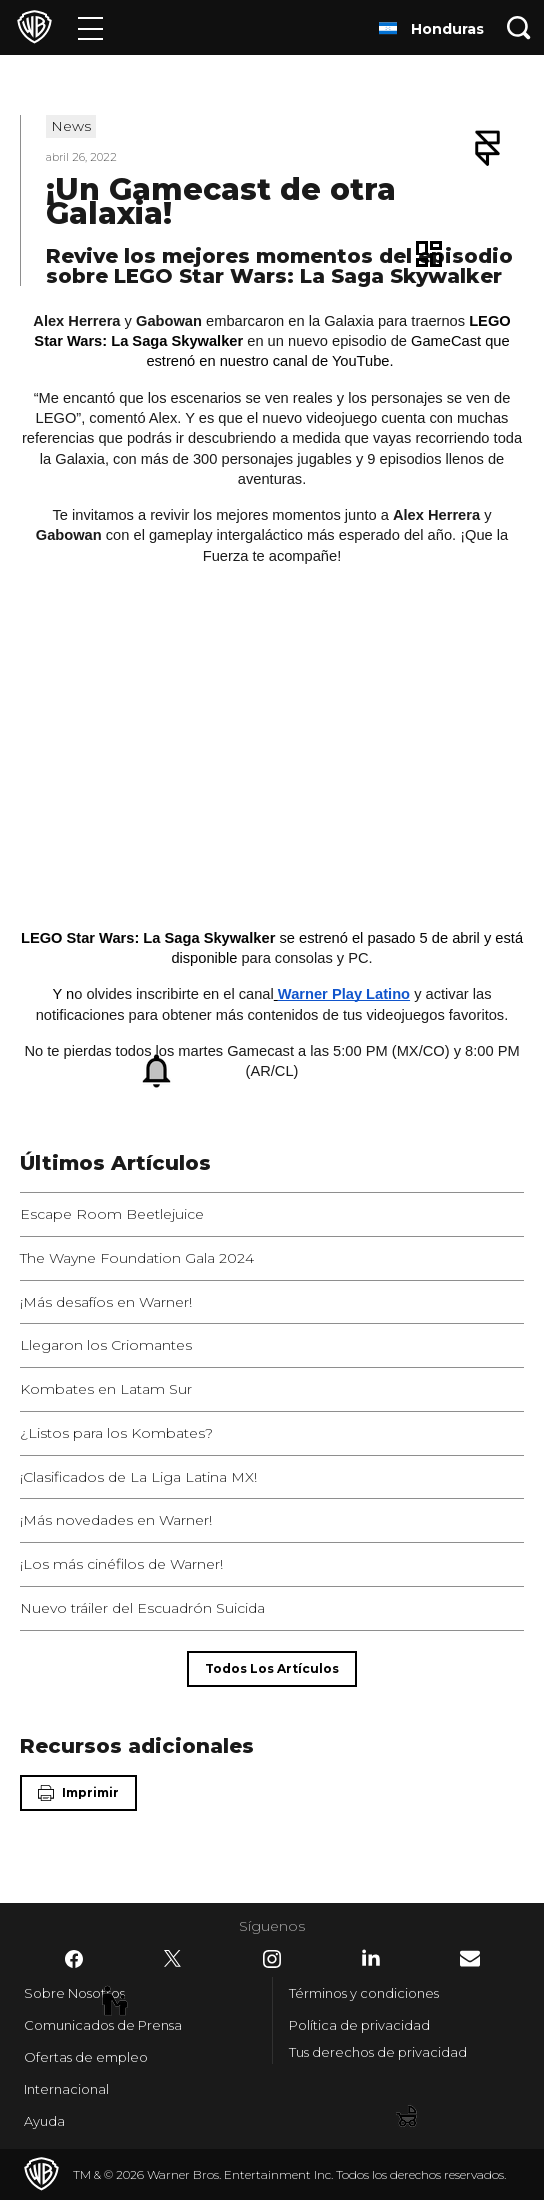 The height and width of the screenshot is (2200, 544). Describe the element at coordinates (429, 254) in the screenshot. I see `access the main dashboard` at that location.